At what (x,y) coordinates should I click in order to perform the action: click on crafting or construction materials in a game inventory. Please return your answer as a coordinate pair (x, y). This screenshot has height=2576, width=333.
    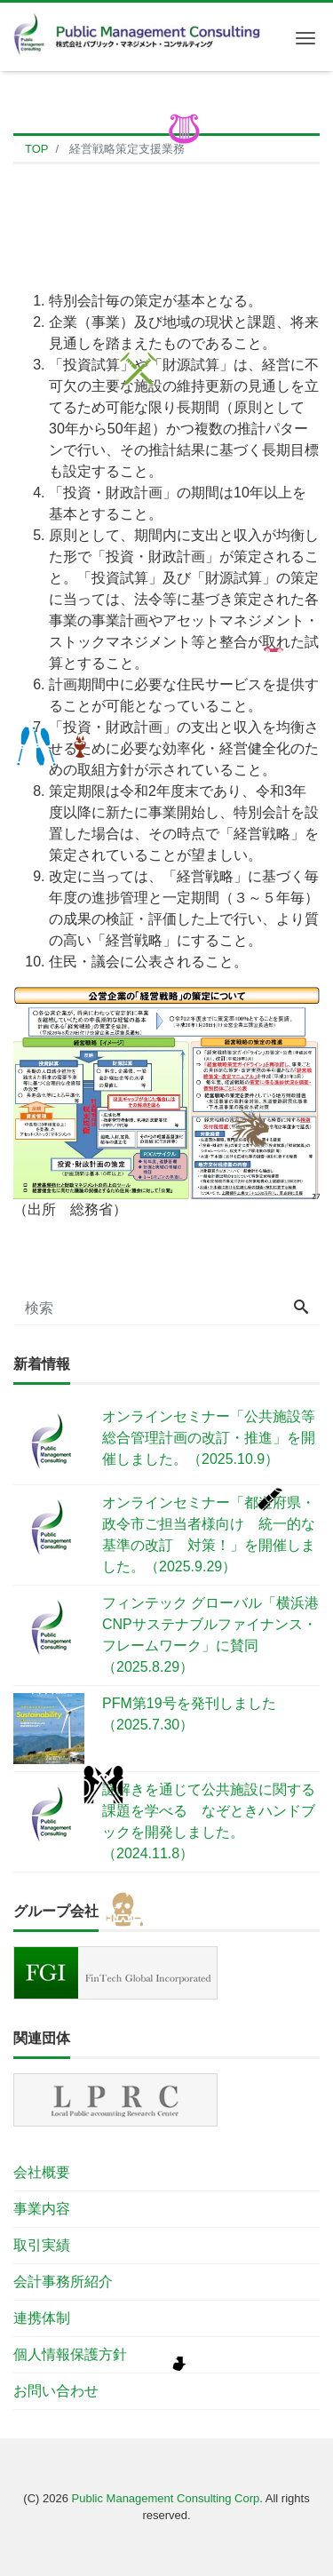
    Looking at the image, I should click on (139, 369).